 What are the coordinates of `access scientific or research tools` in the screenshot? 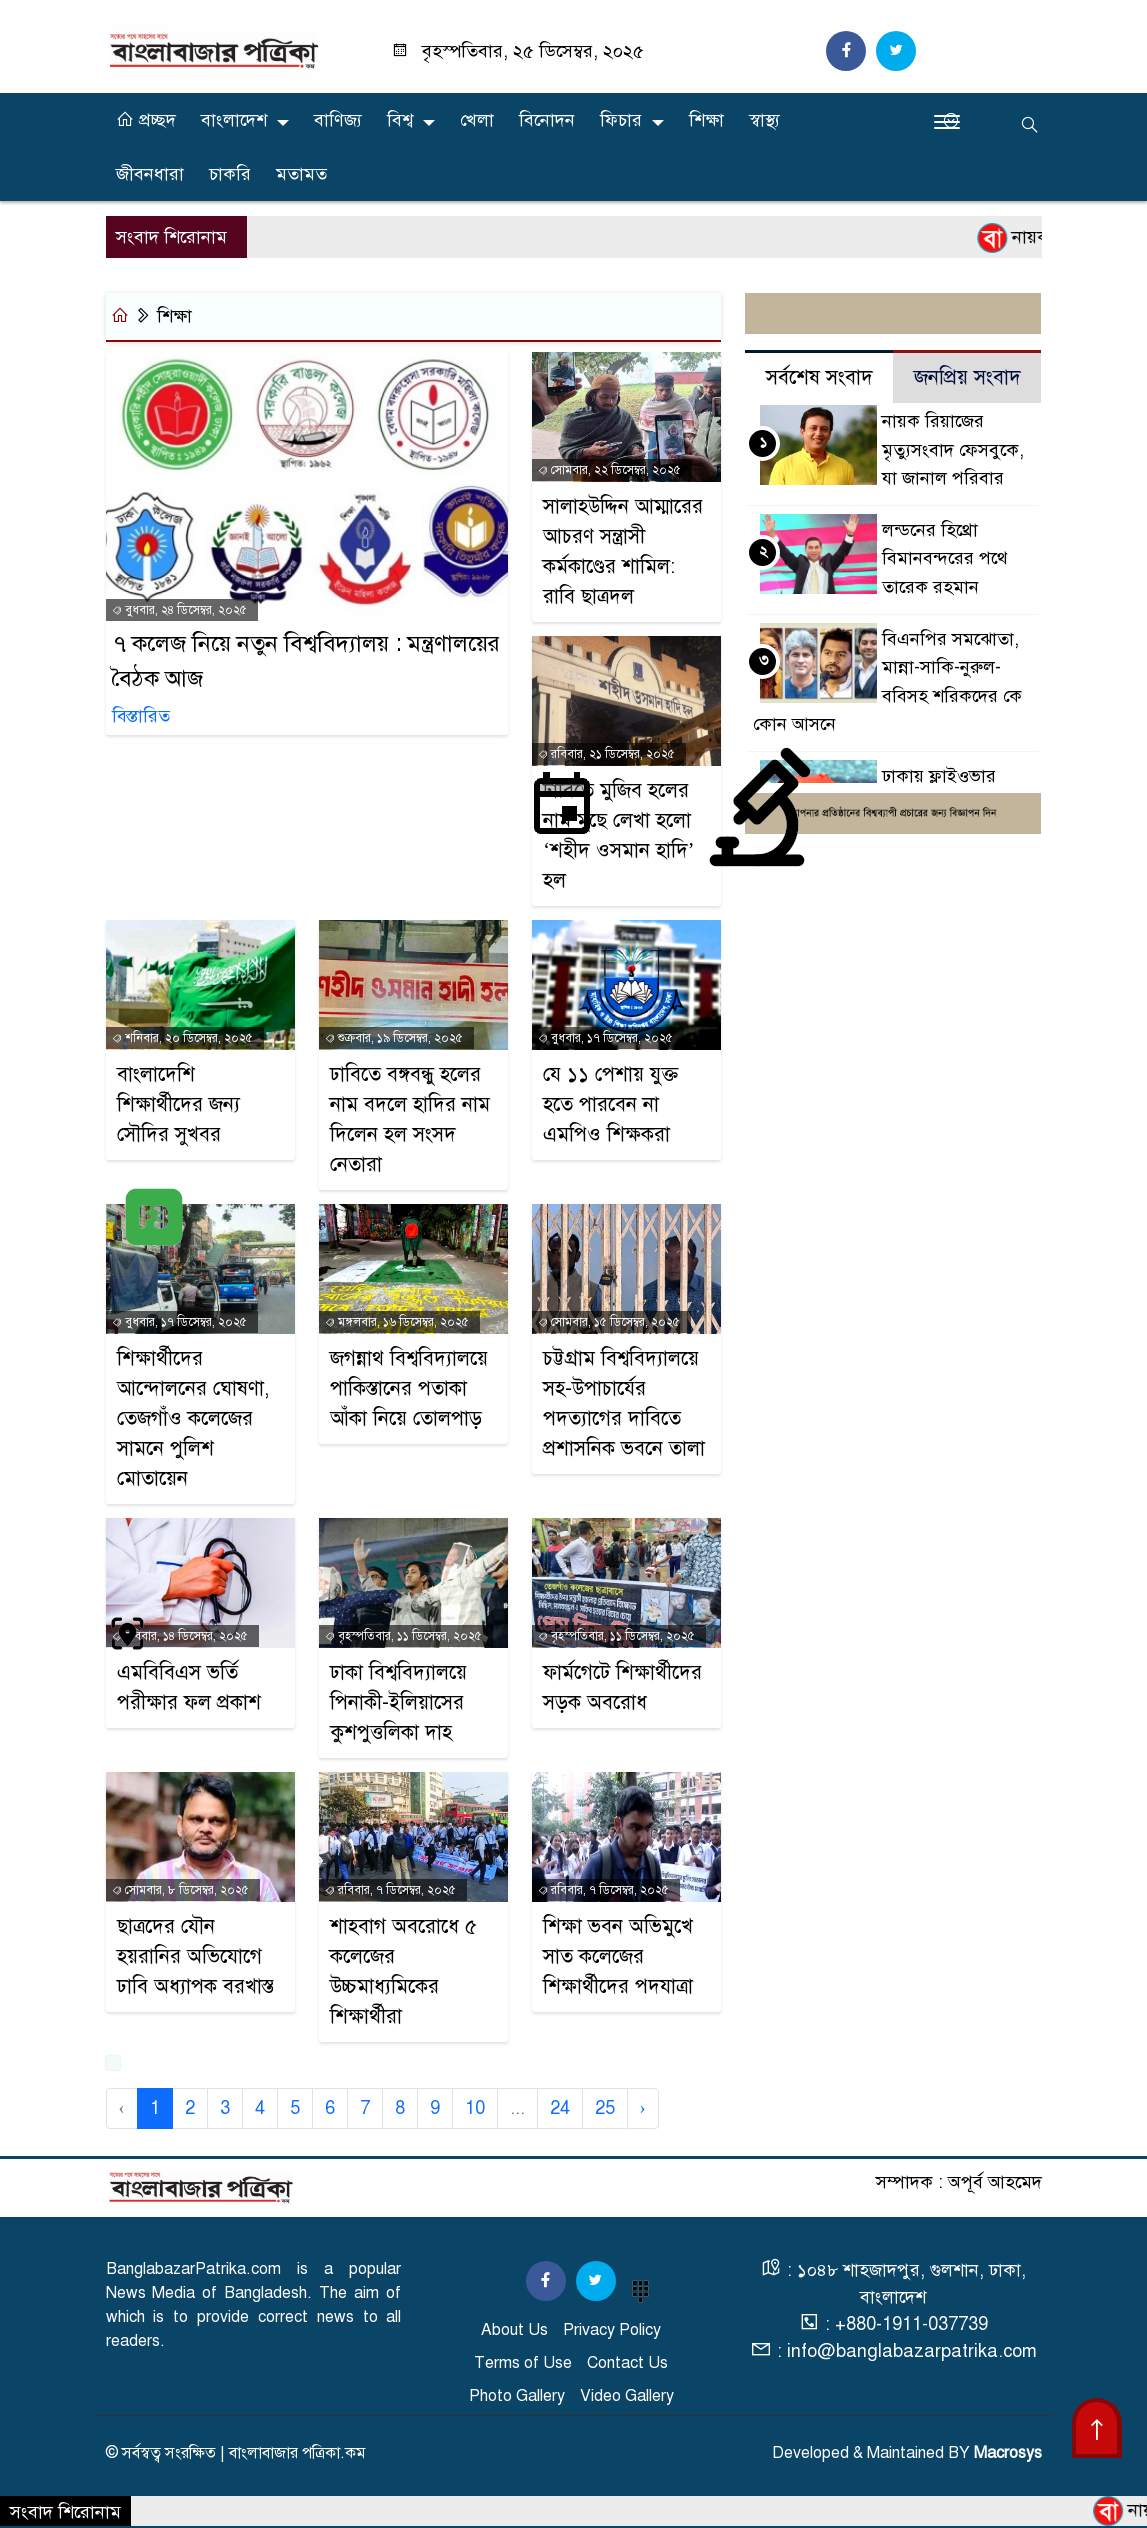 It's located at (757, 807).